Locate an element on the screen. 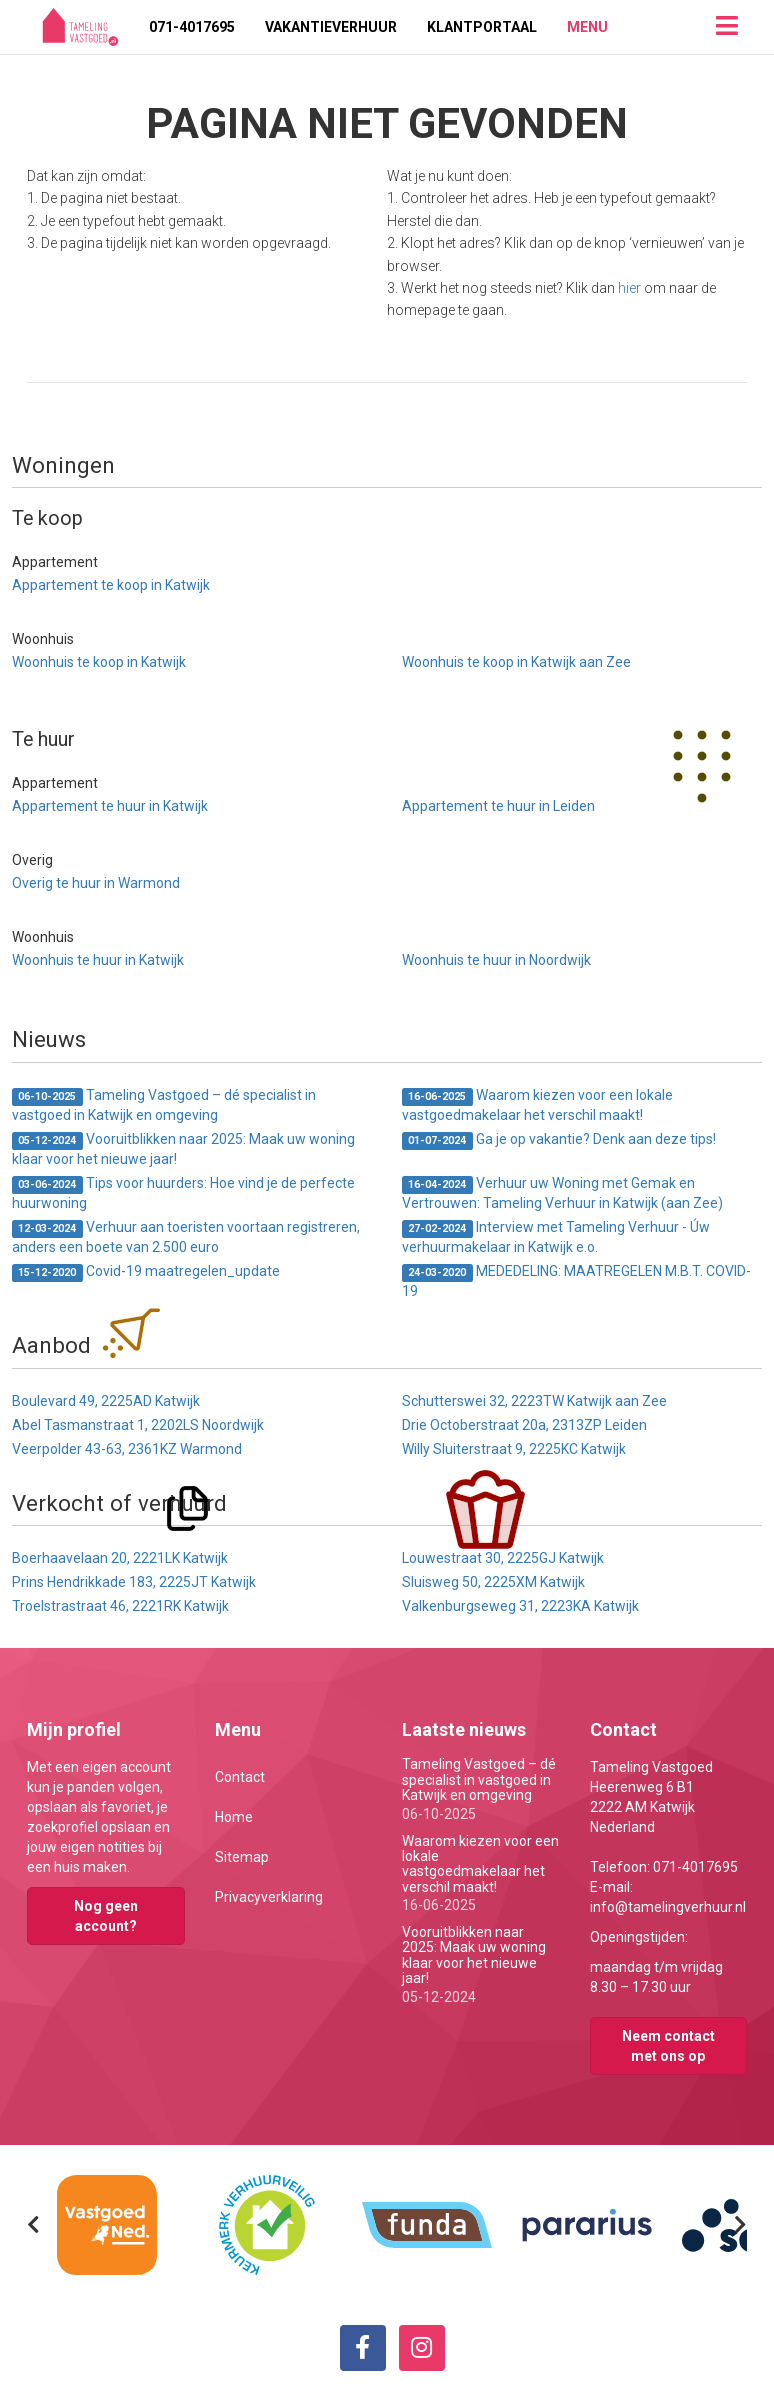  access movies or entertainment section is located at coordinates (485, 1512).